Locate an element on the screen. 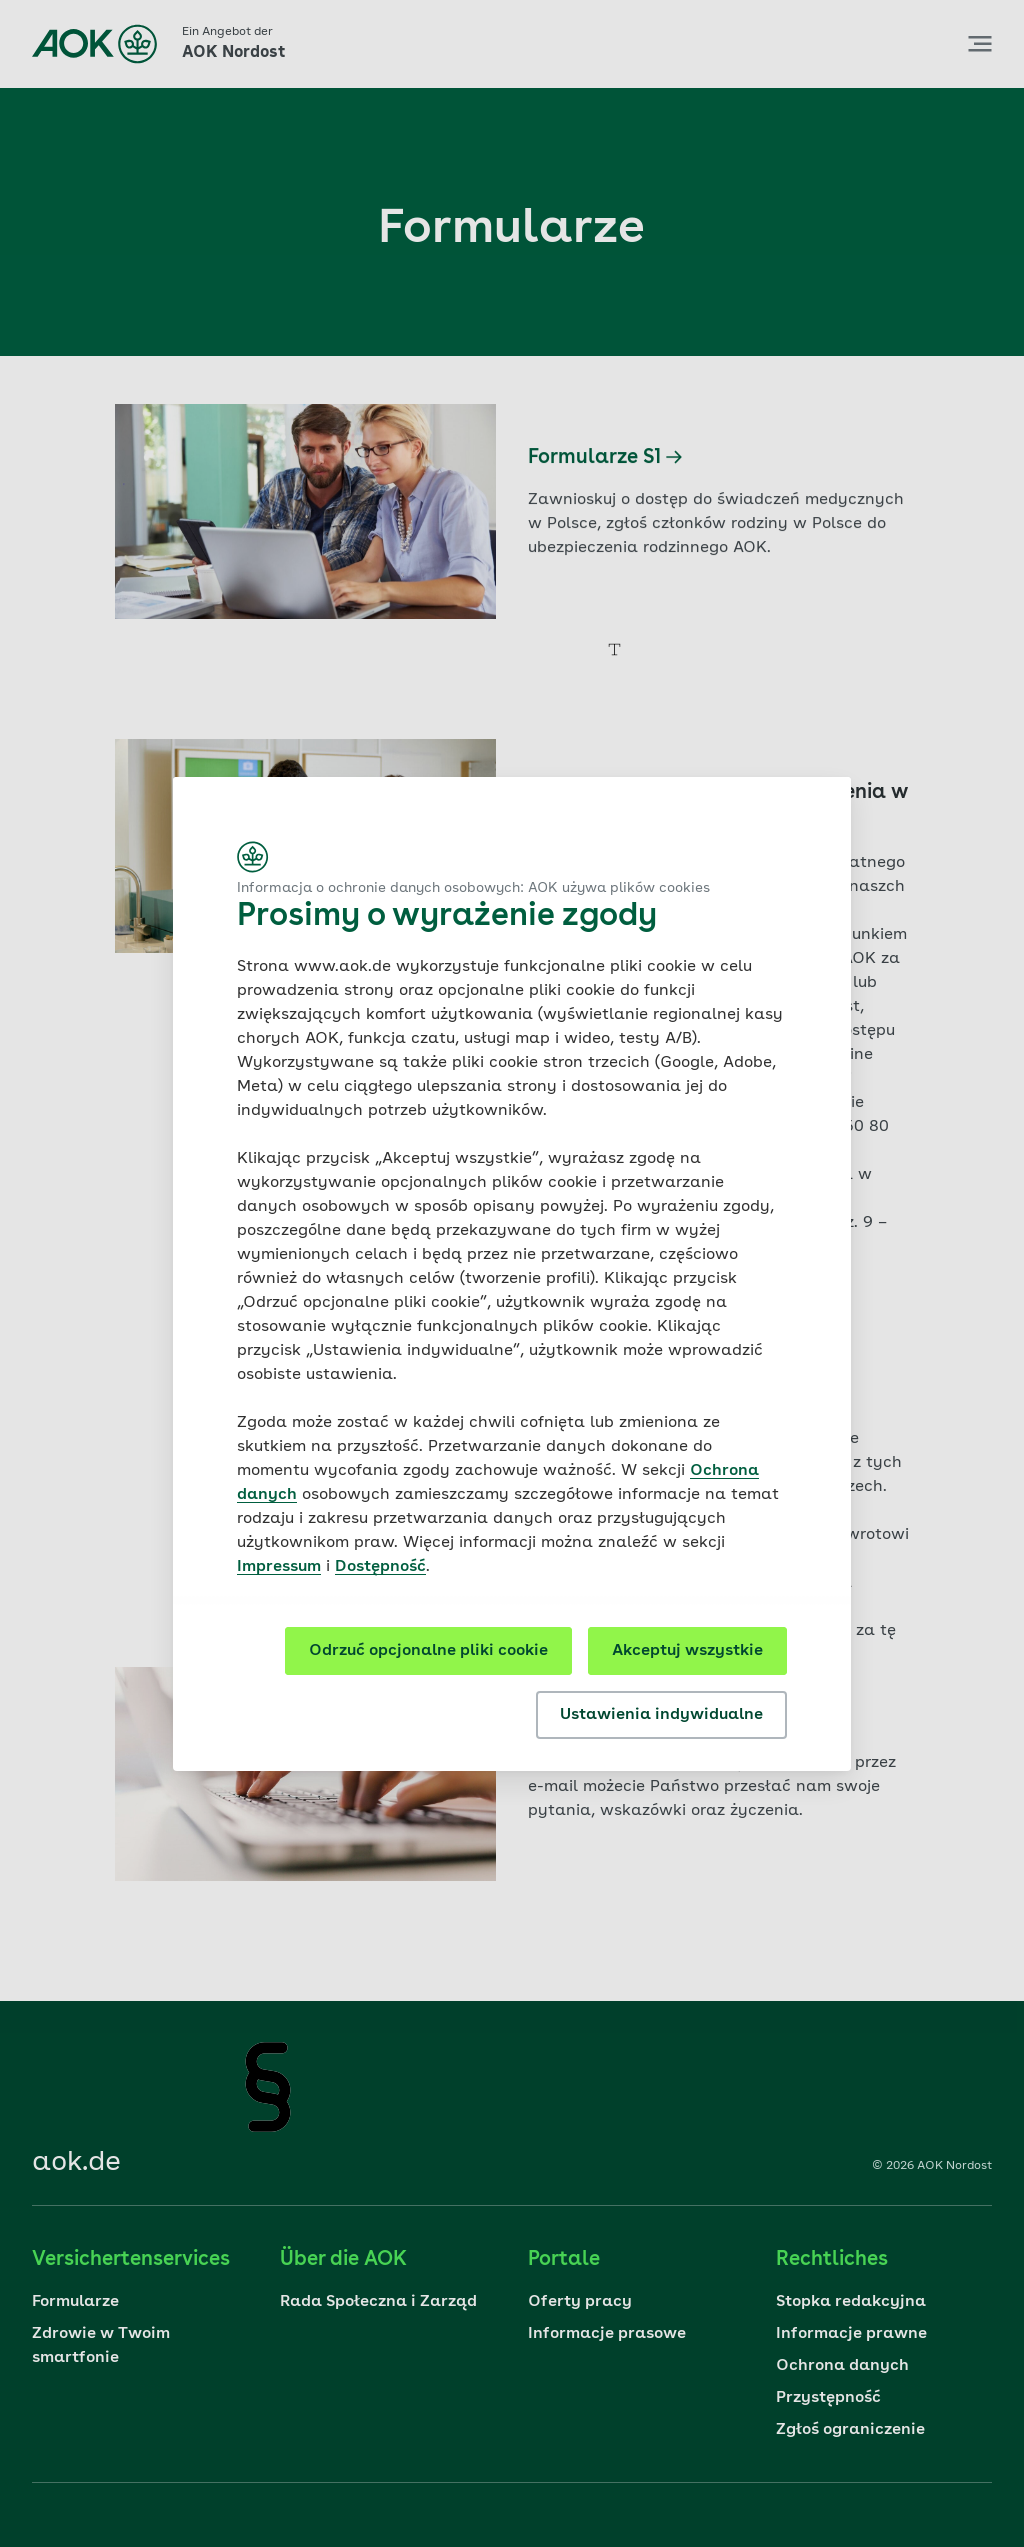 The height and width of the screenshot is (2547, 1024). format text or change typography settings is located at coordinates (614, 649).